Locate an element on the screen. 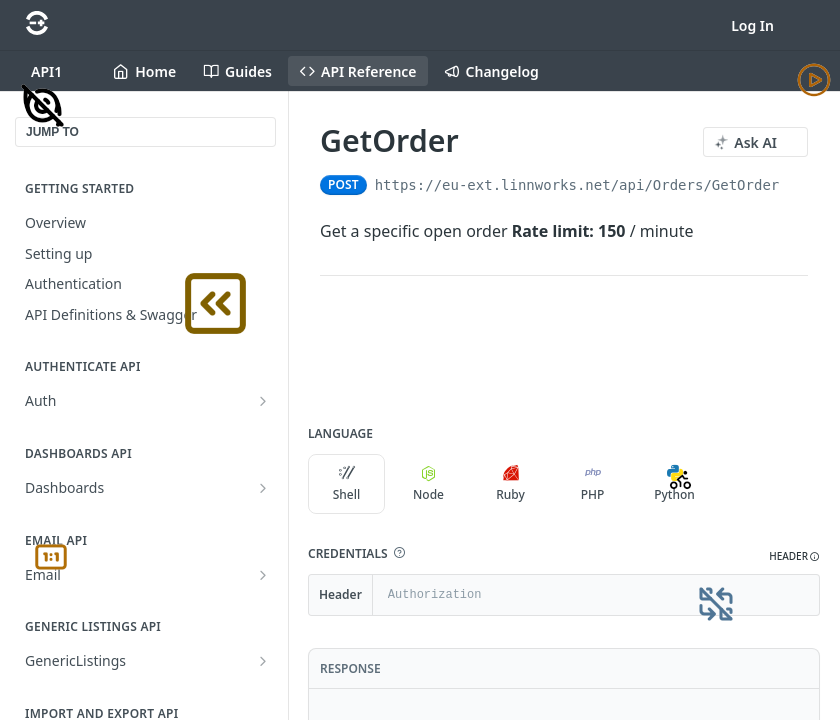 The height and width of the screenshot is (720, 840). shuffle or swap mode disabled is located at coordinates (716, 604).